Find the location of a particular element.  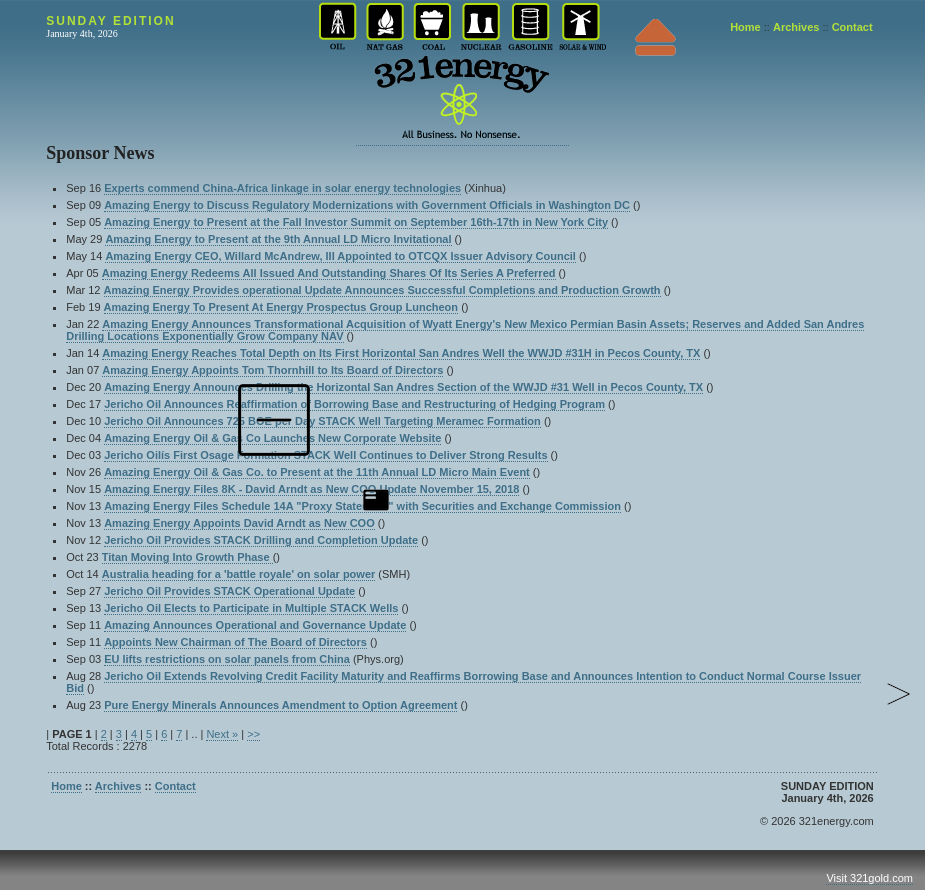

eject a disc or removable media is located at coordinates (655, 40).